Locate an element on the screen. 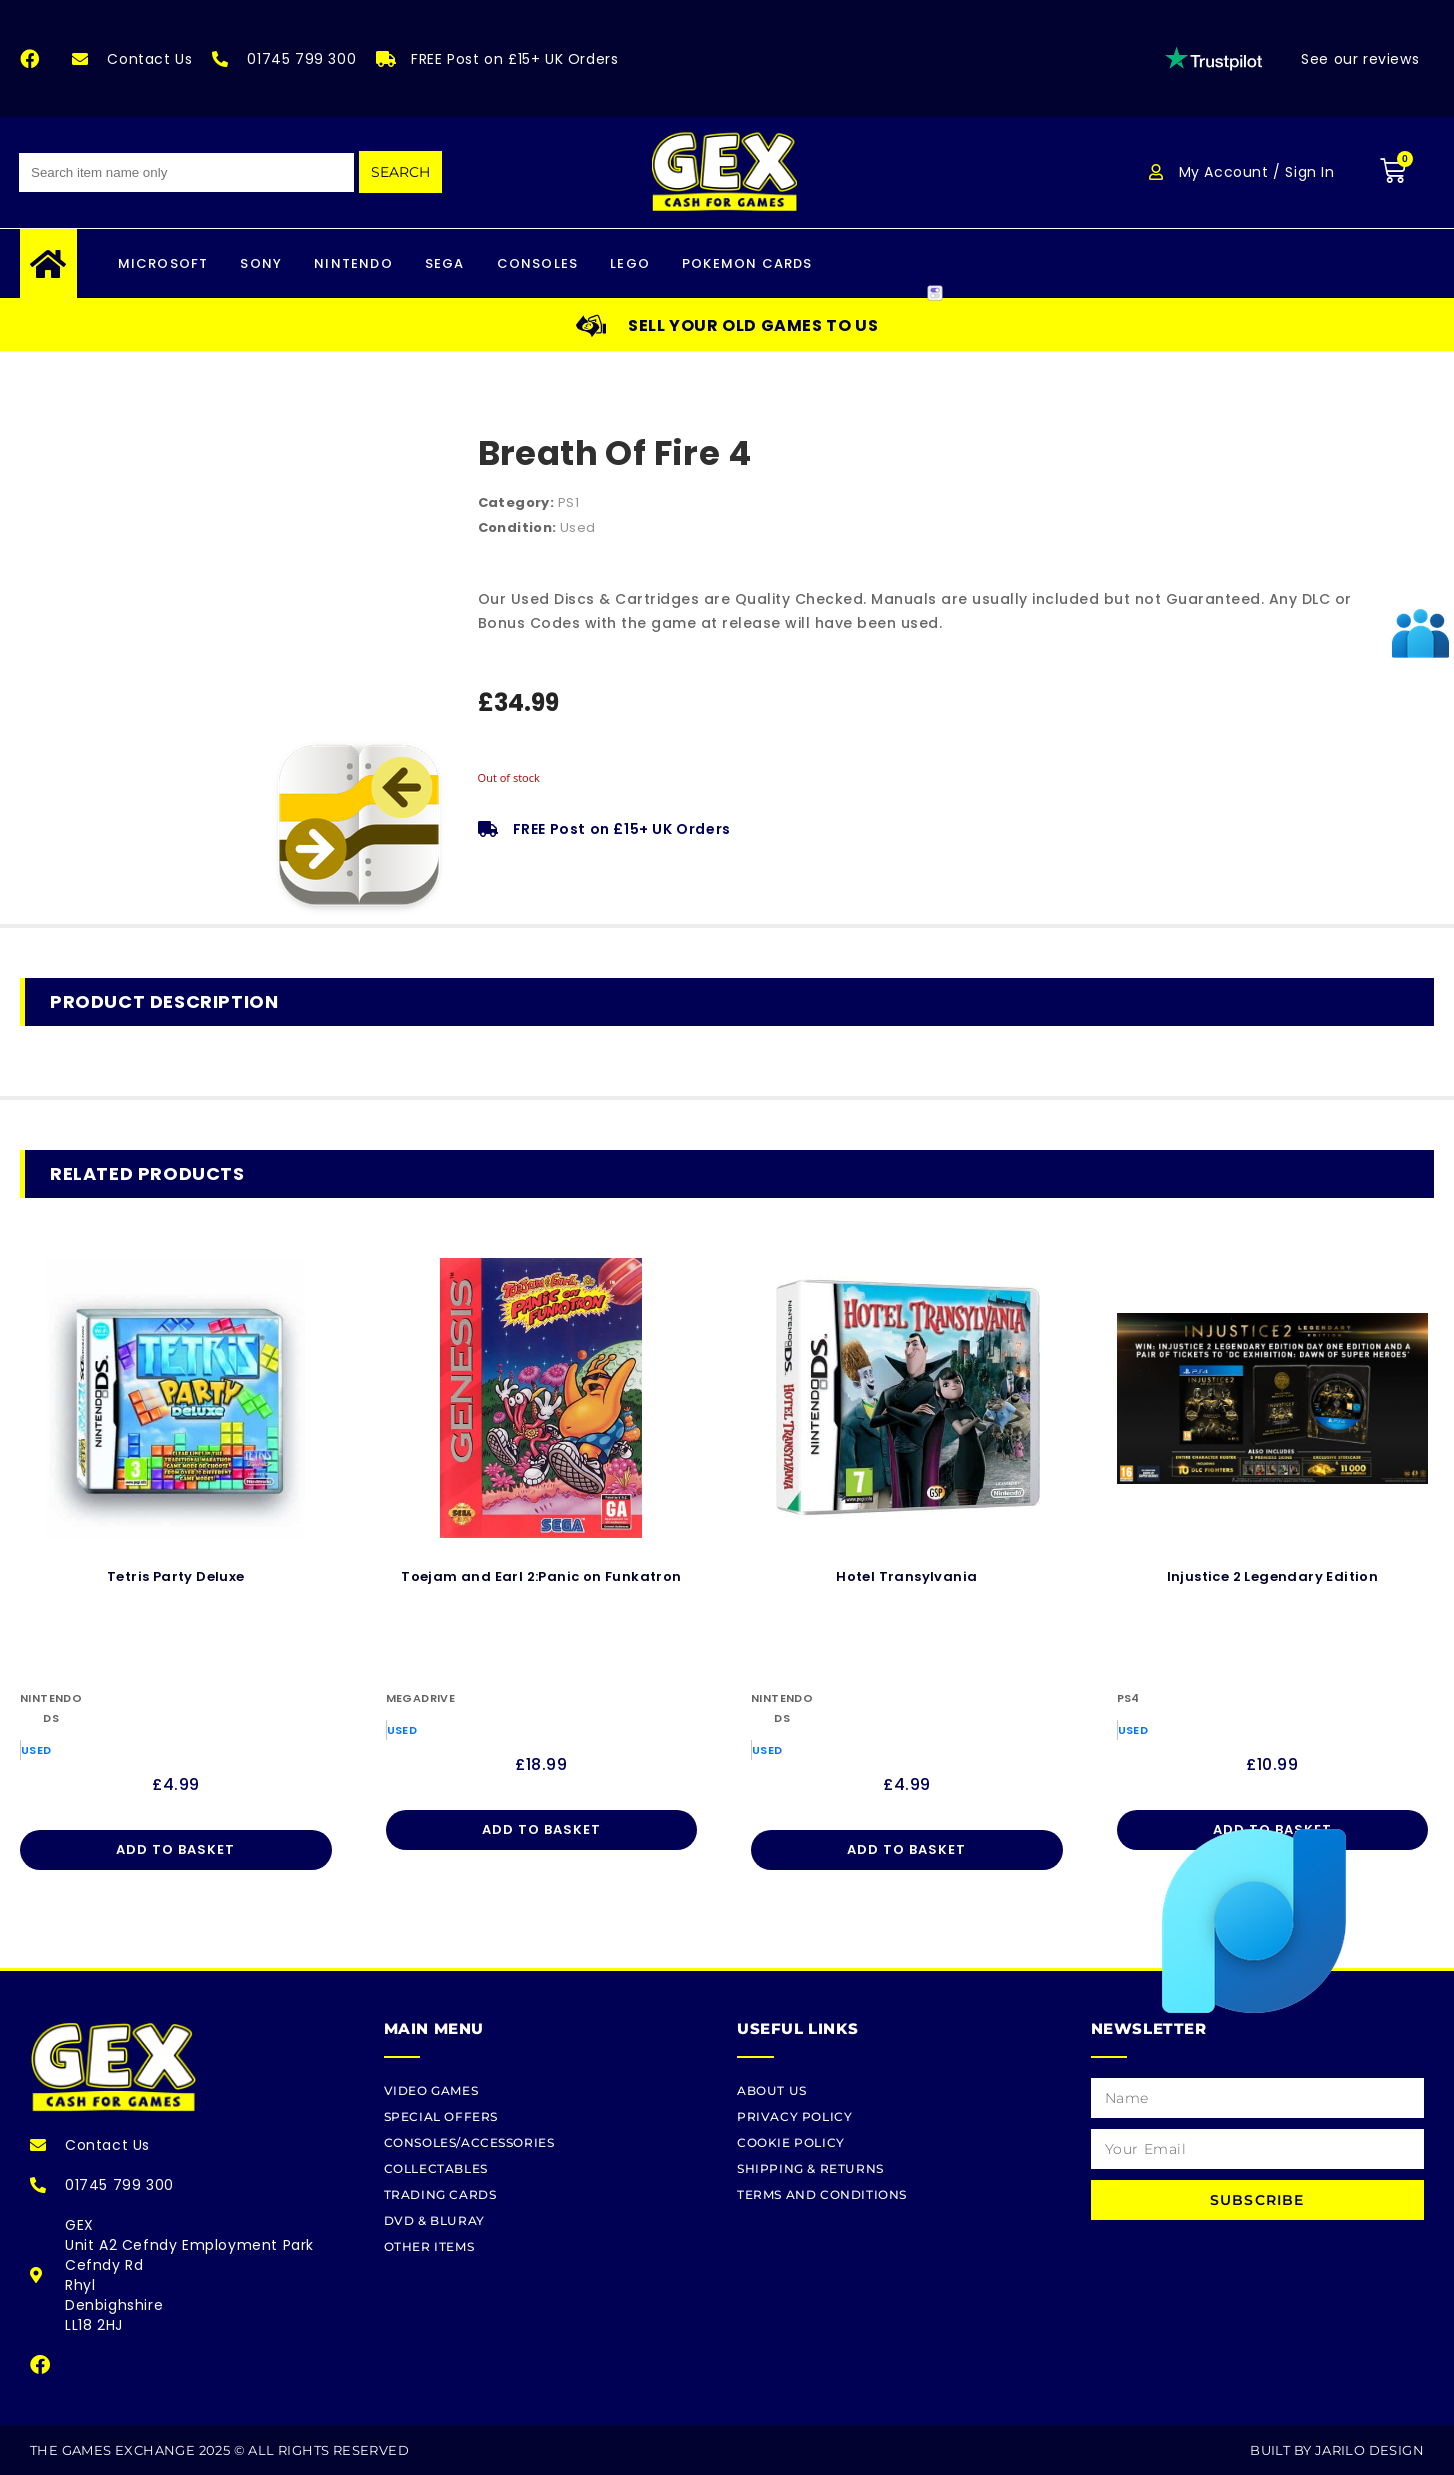 This screenshot has height=2475, width=1454. open diffuse app for file comparison is located at coordinates (359, 825).